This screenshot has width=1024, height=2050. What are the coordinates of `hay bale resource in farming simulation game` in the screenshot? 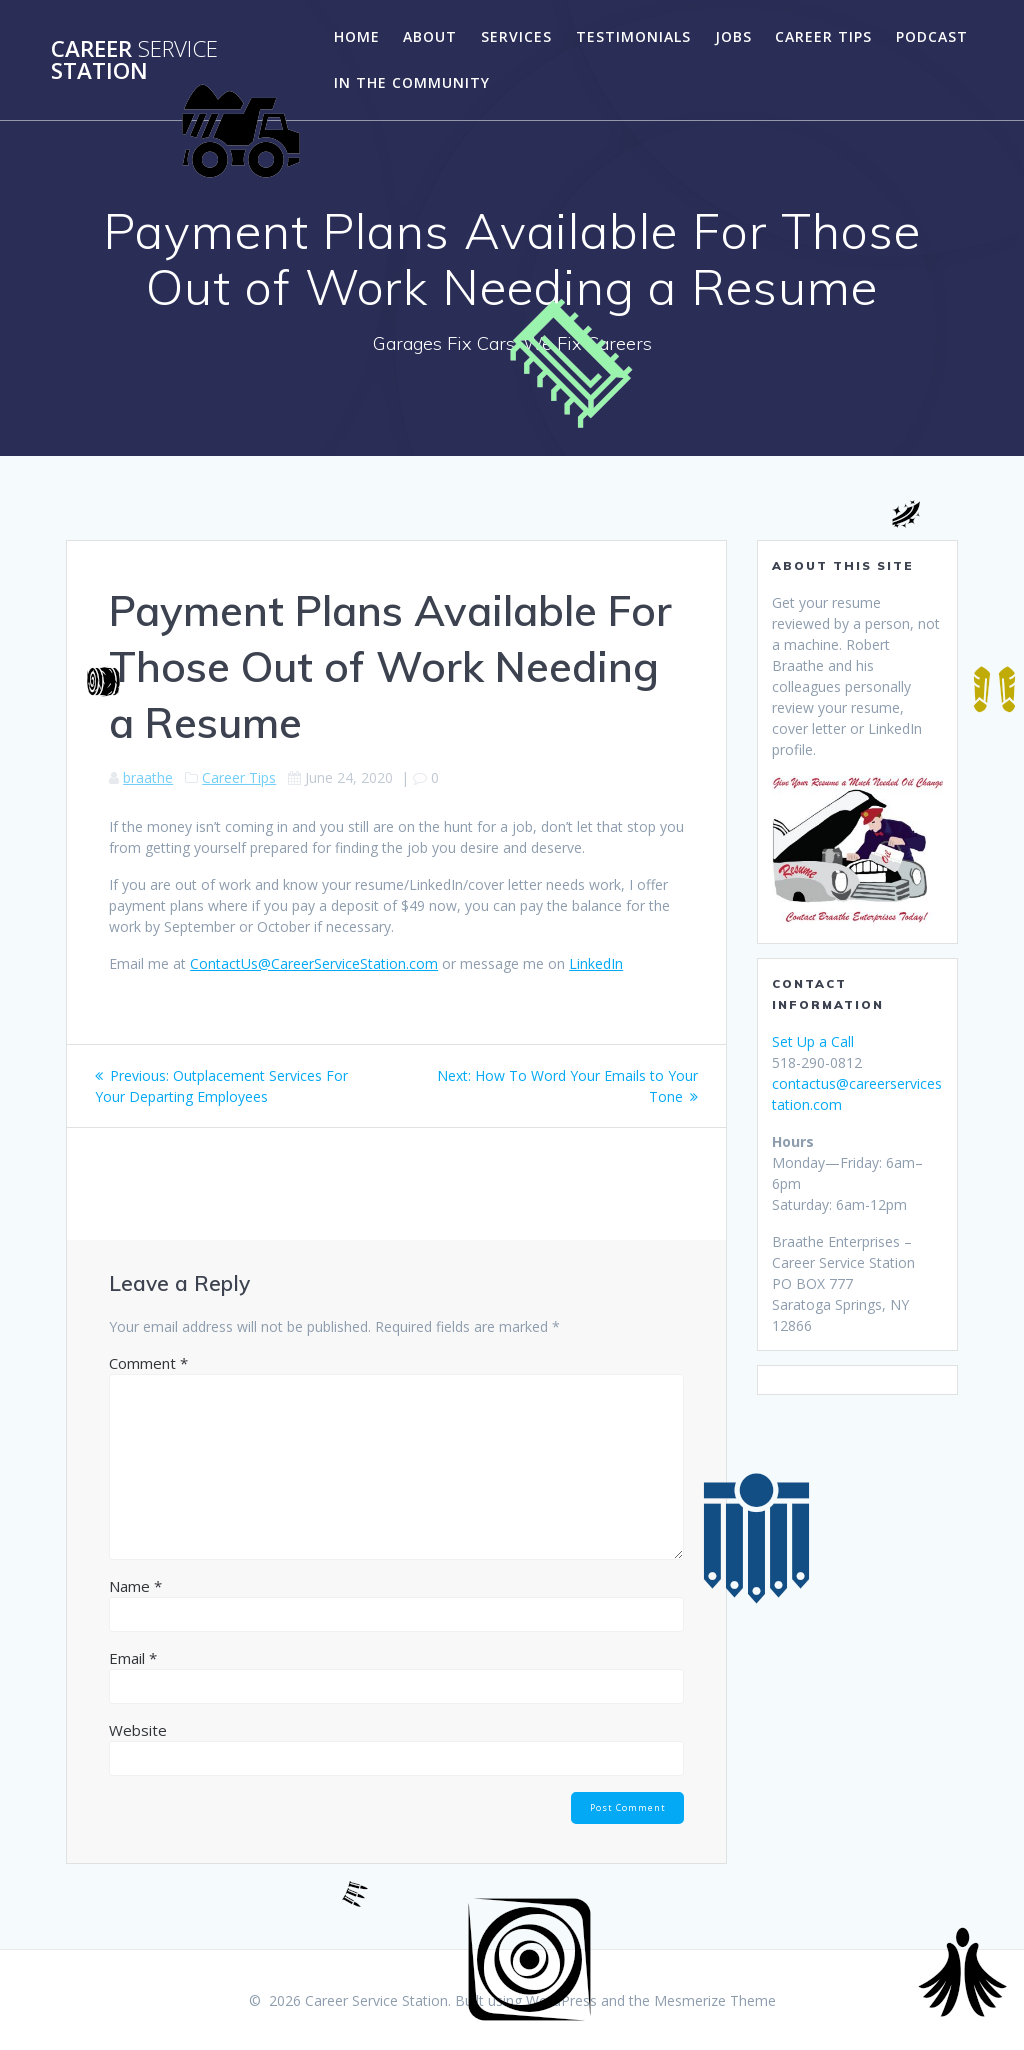 It's located at (103, 681).